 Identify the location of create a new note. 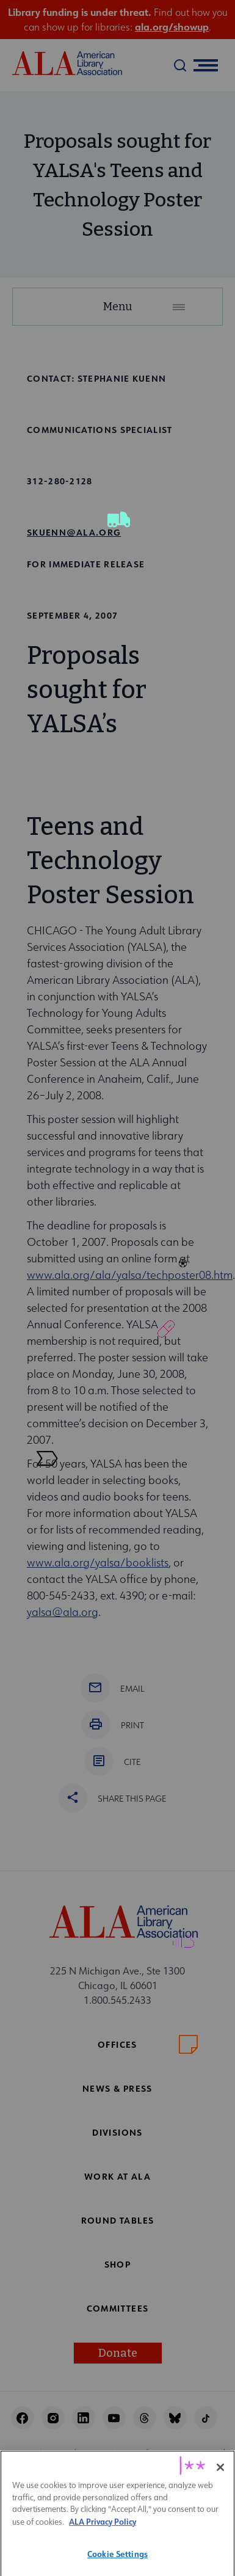
(188, 2044).